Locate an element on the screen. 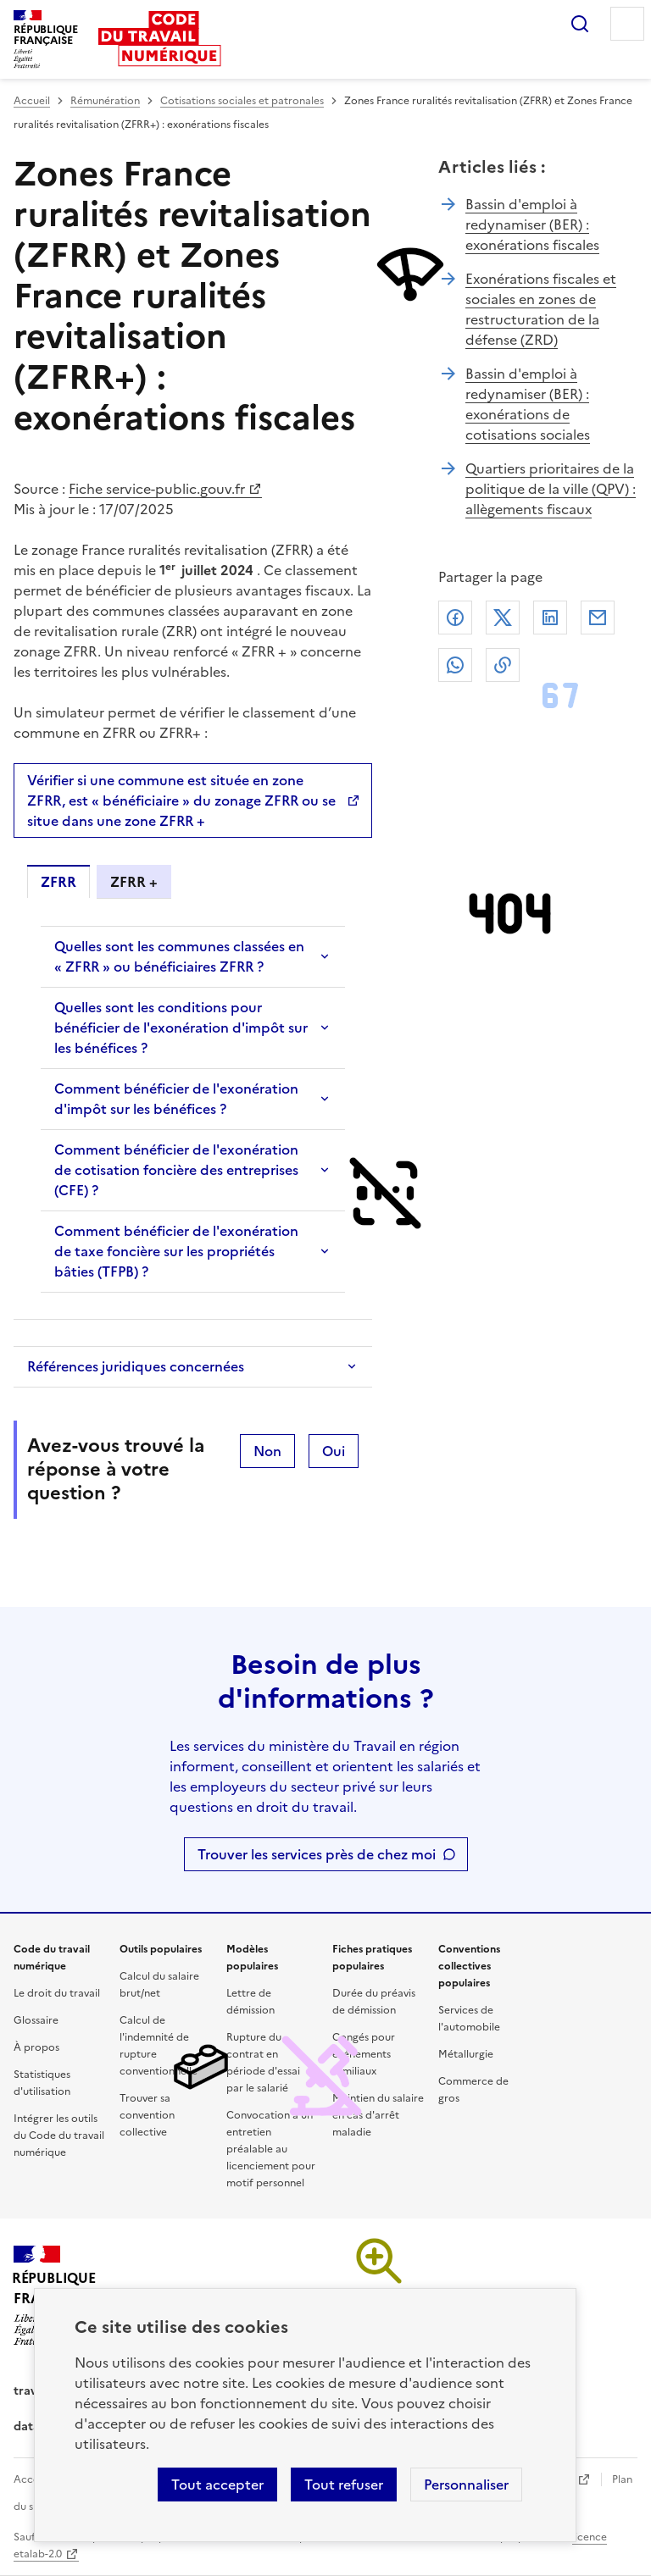 The image size is (651, 2576). zoom in on content or image is located at coordinates (379, 2261).